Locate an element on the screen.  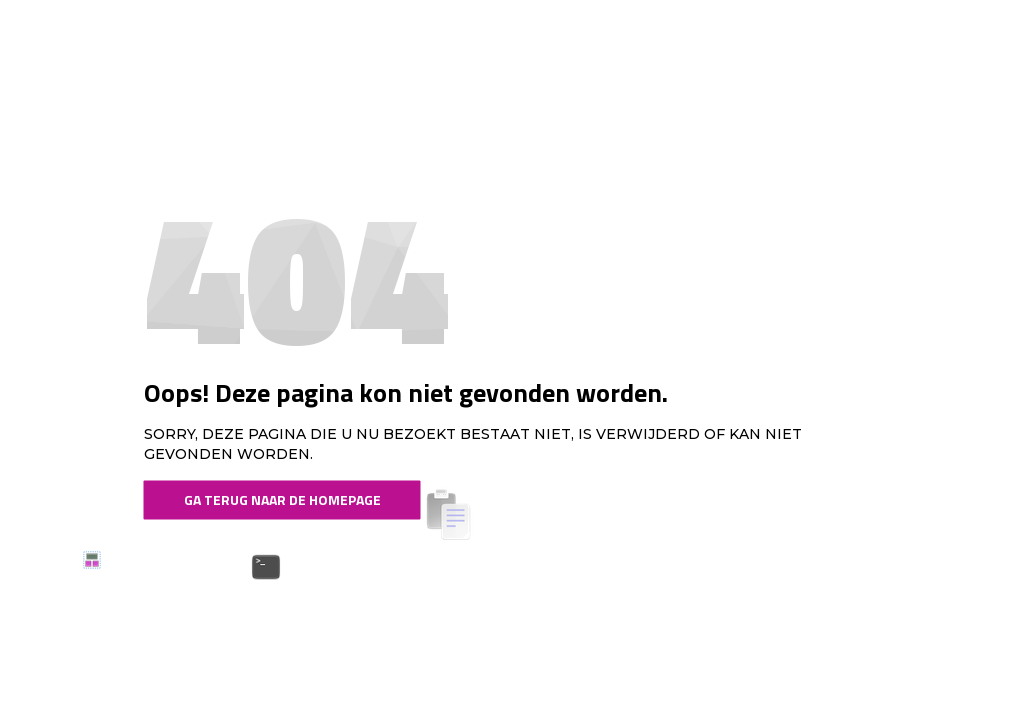
paste copied content from clipboard is located at coordinates (448, 514).